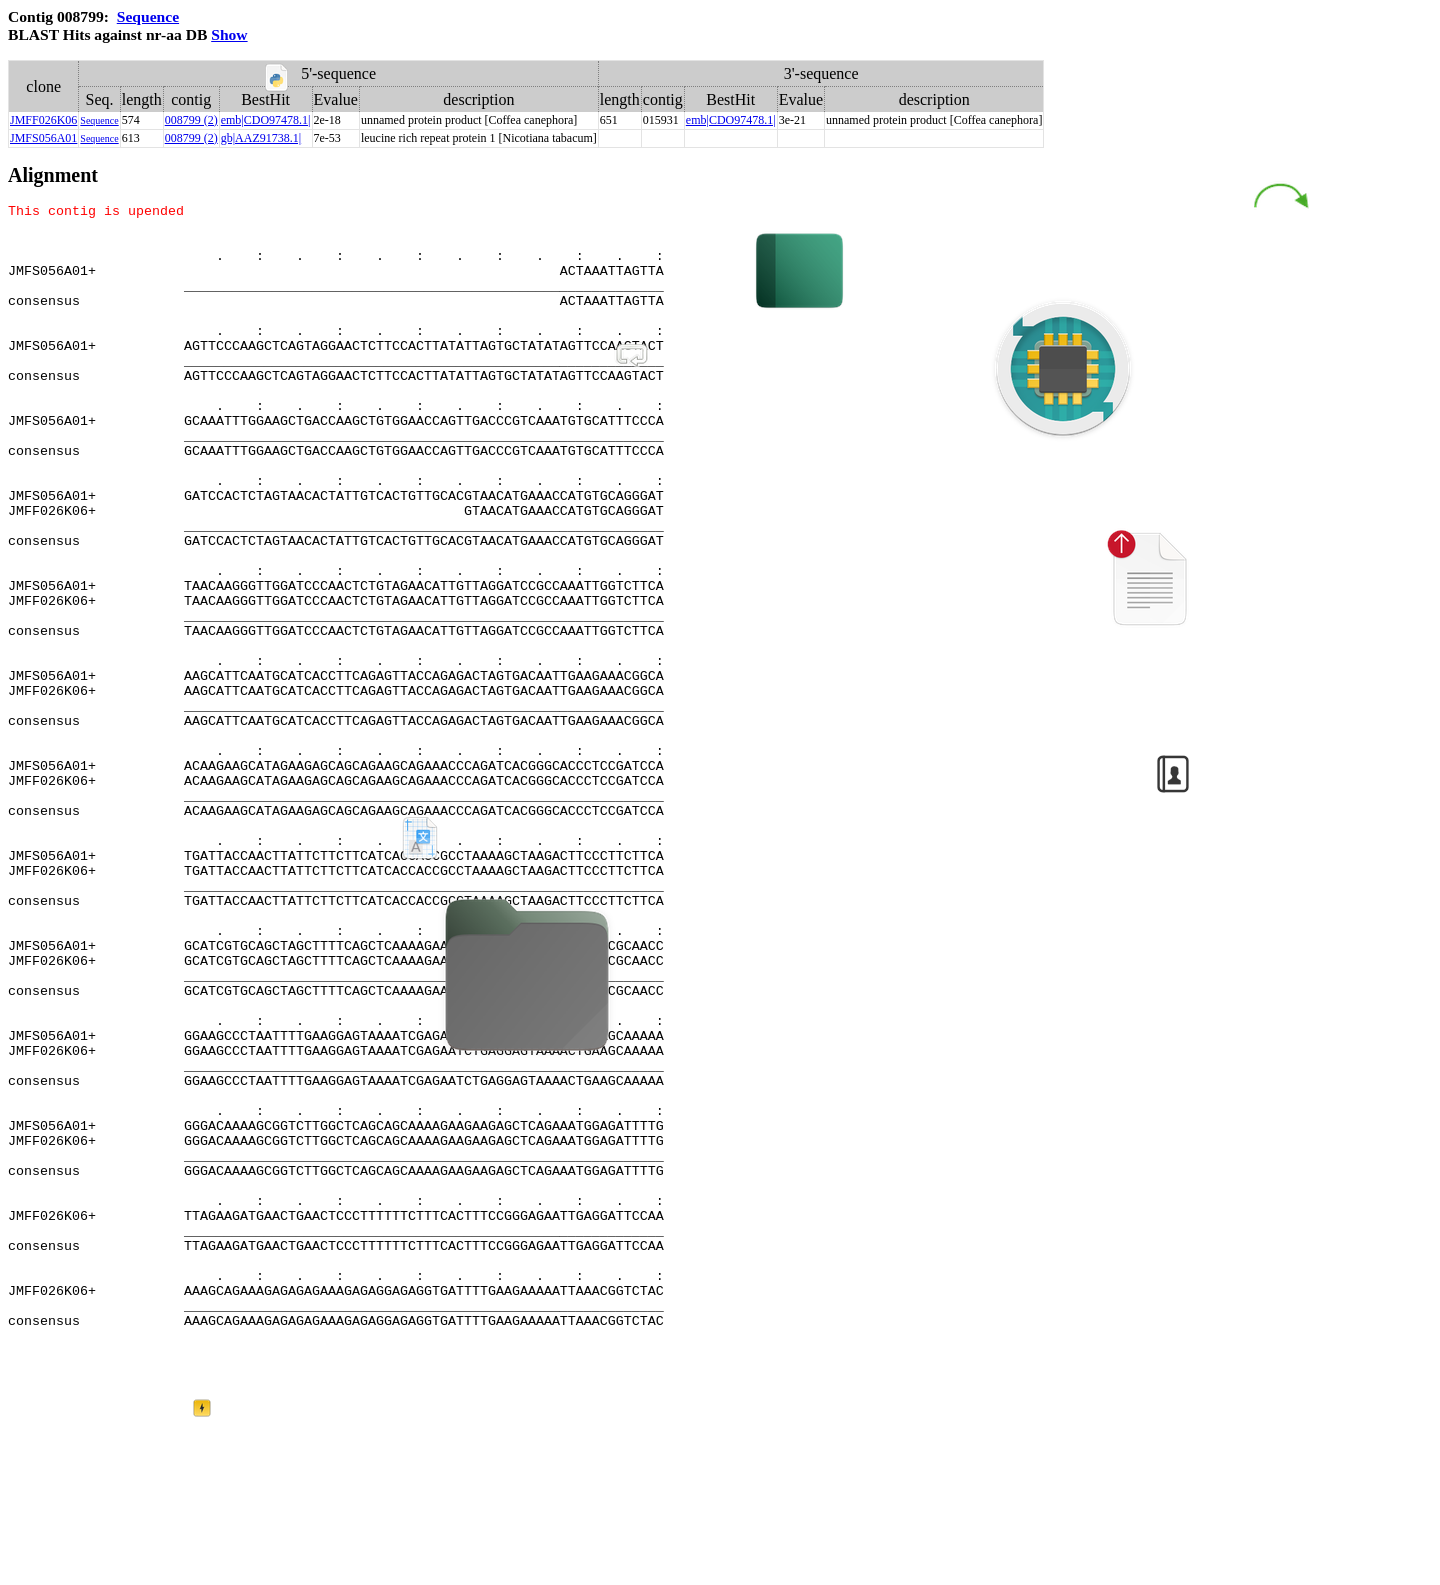 The width and height of the screenshot is (1440, 1585). Describe the element at coordinates (1063, 369) in the screenshot. I see `access firmware update settings` at that location.